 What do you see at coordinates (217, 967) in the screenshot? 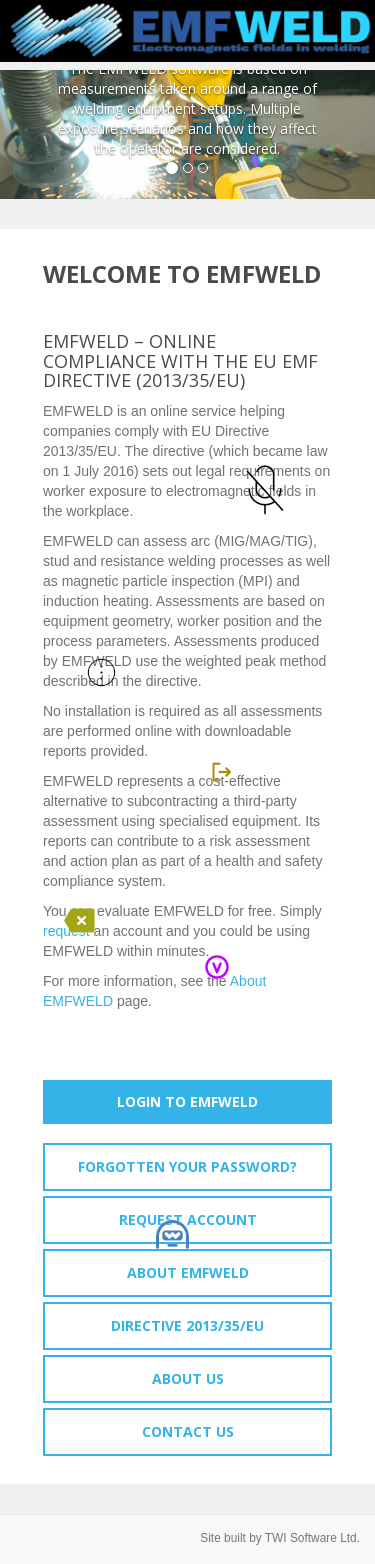
I see `indicates a verified status or account` at bounding box center [217, 967].